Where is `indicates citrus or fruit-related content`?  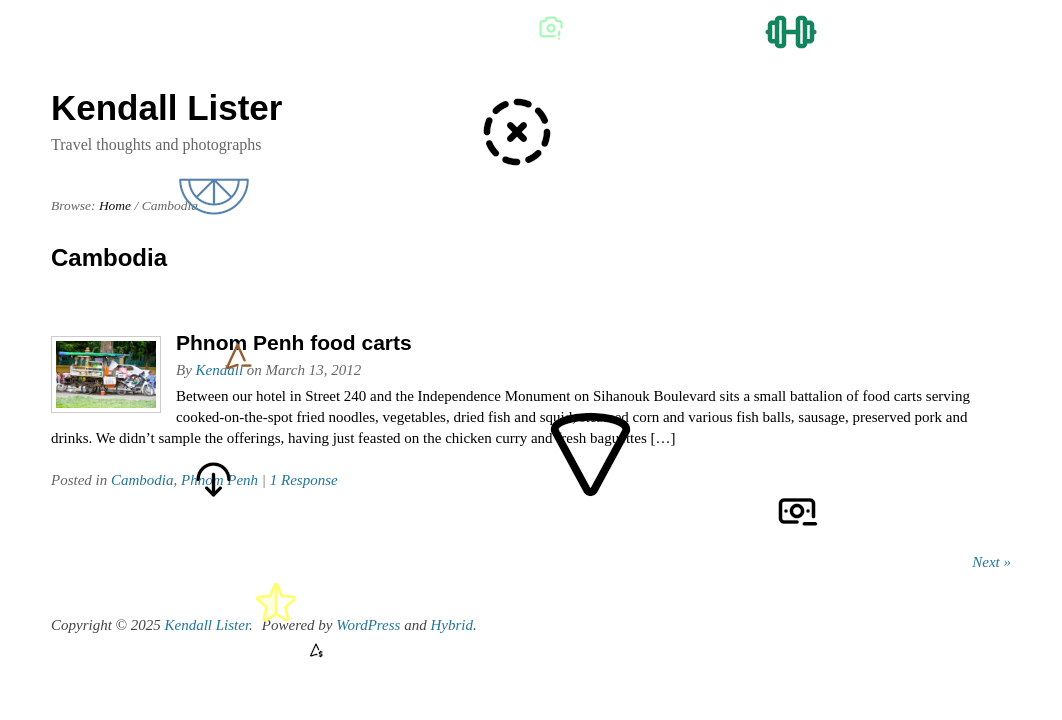 indicates citrus or fruit-related content is located at coordinates (214, 191).